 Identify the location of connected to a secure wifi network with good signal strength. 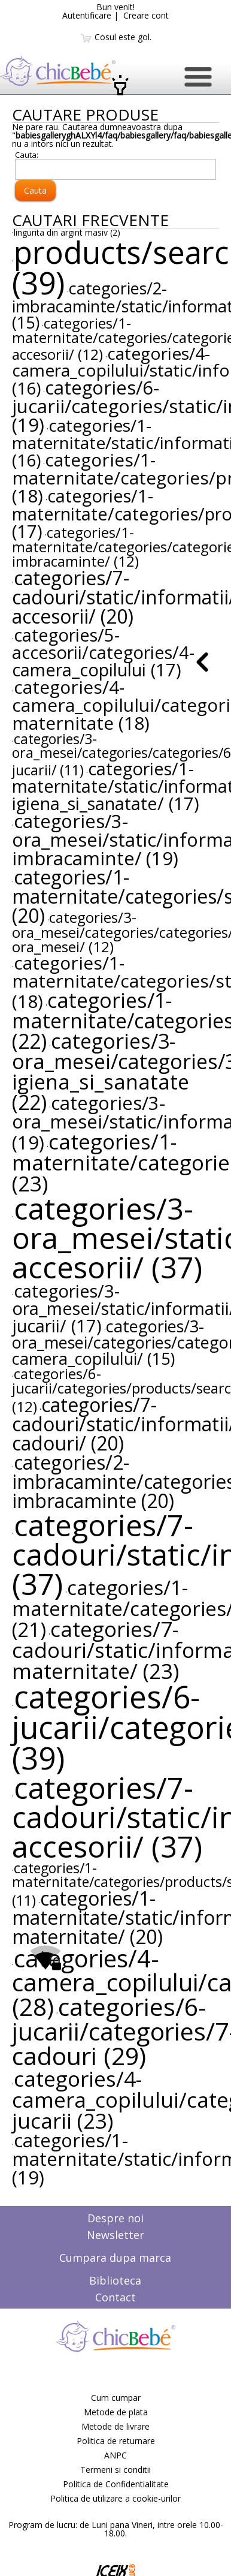
(45, 1957).